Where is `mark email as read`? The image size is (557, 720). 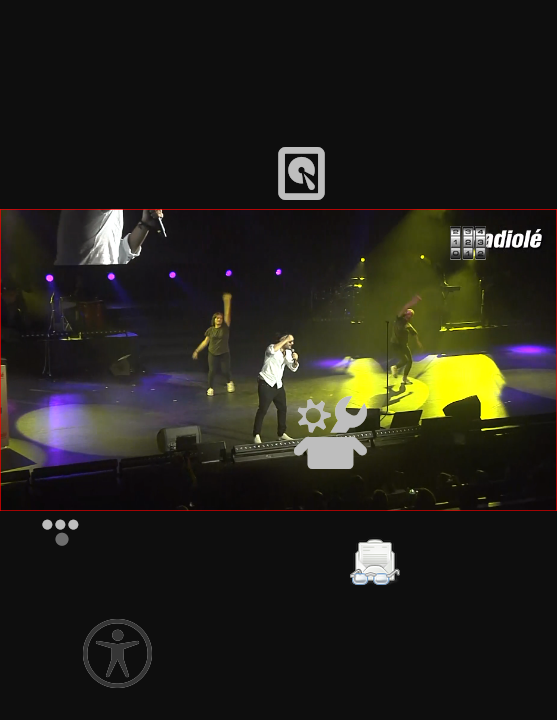
mark email as read is located at coordinates (375, 560).